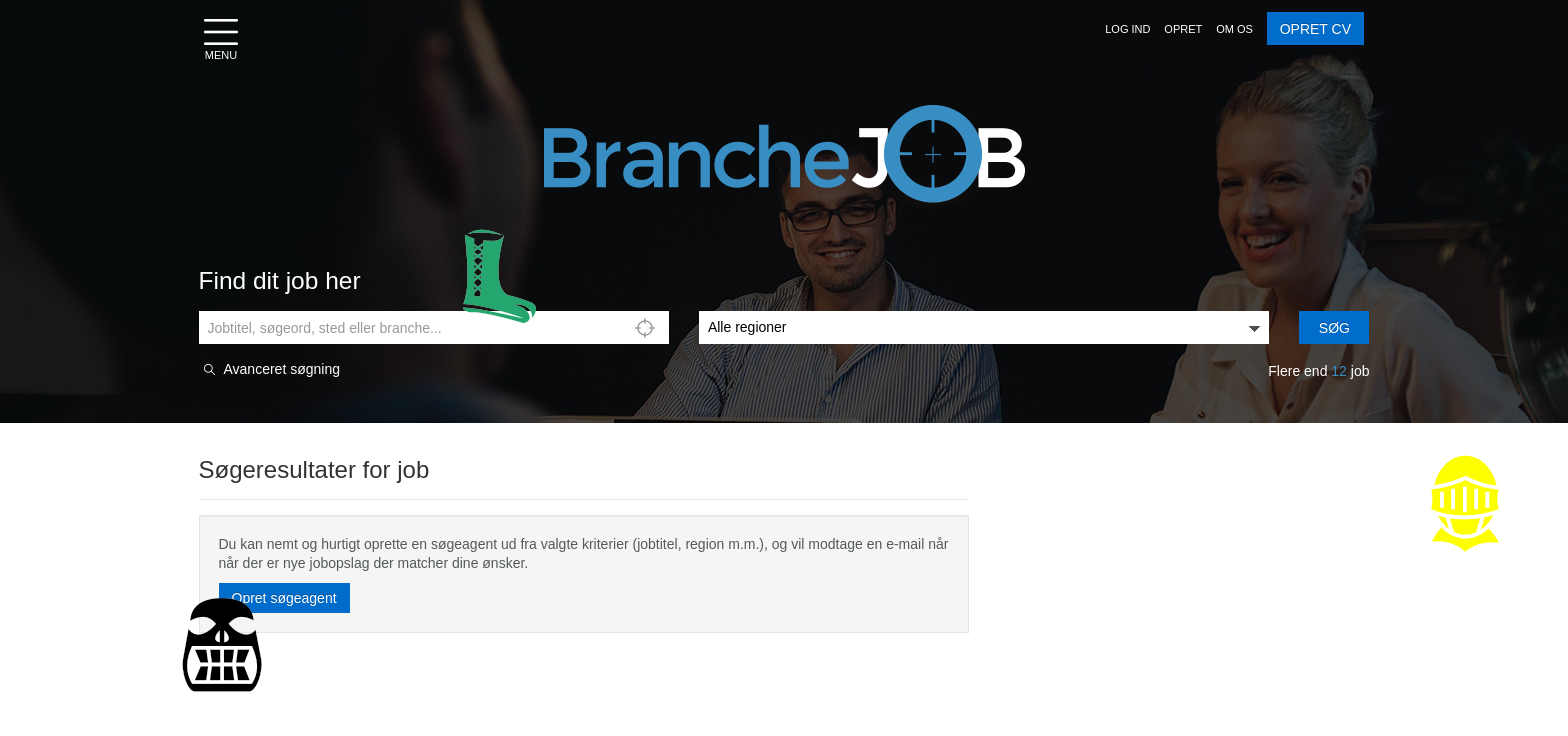 The height and width of the screenshot is (736, 1568). I want to click on select knight or warrior character class, so click(1465, 503).